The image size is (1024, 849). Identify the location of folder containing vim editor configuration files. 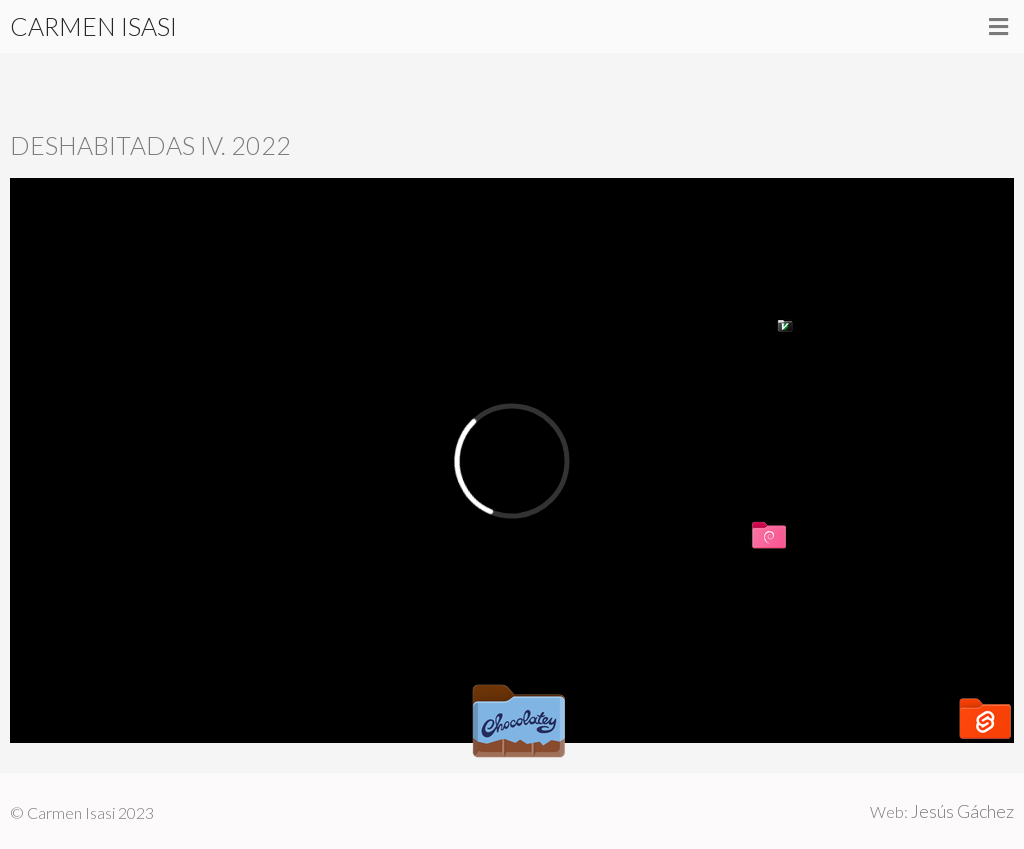
(785, 326).